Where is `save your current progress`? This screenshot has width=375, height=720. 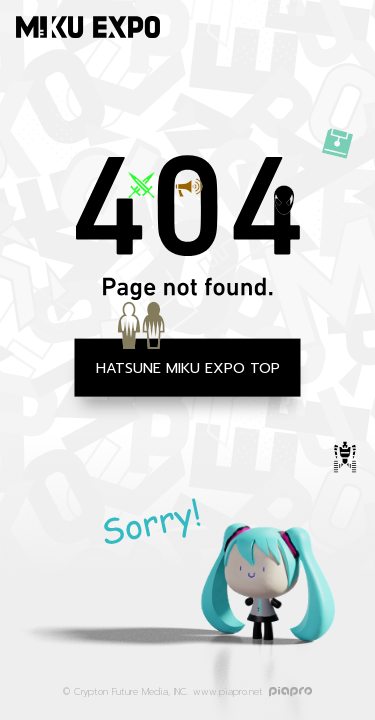 save your current progress is located at coordinates (337, 143).